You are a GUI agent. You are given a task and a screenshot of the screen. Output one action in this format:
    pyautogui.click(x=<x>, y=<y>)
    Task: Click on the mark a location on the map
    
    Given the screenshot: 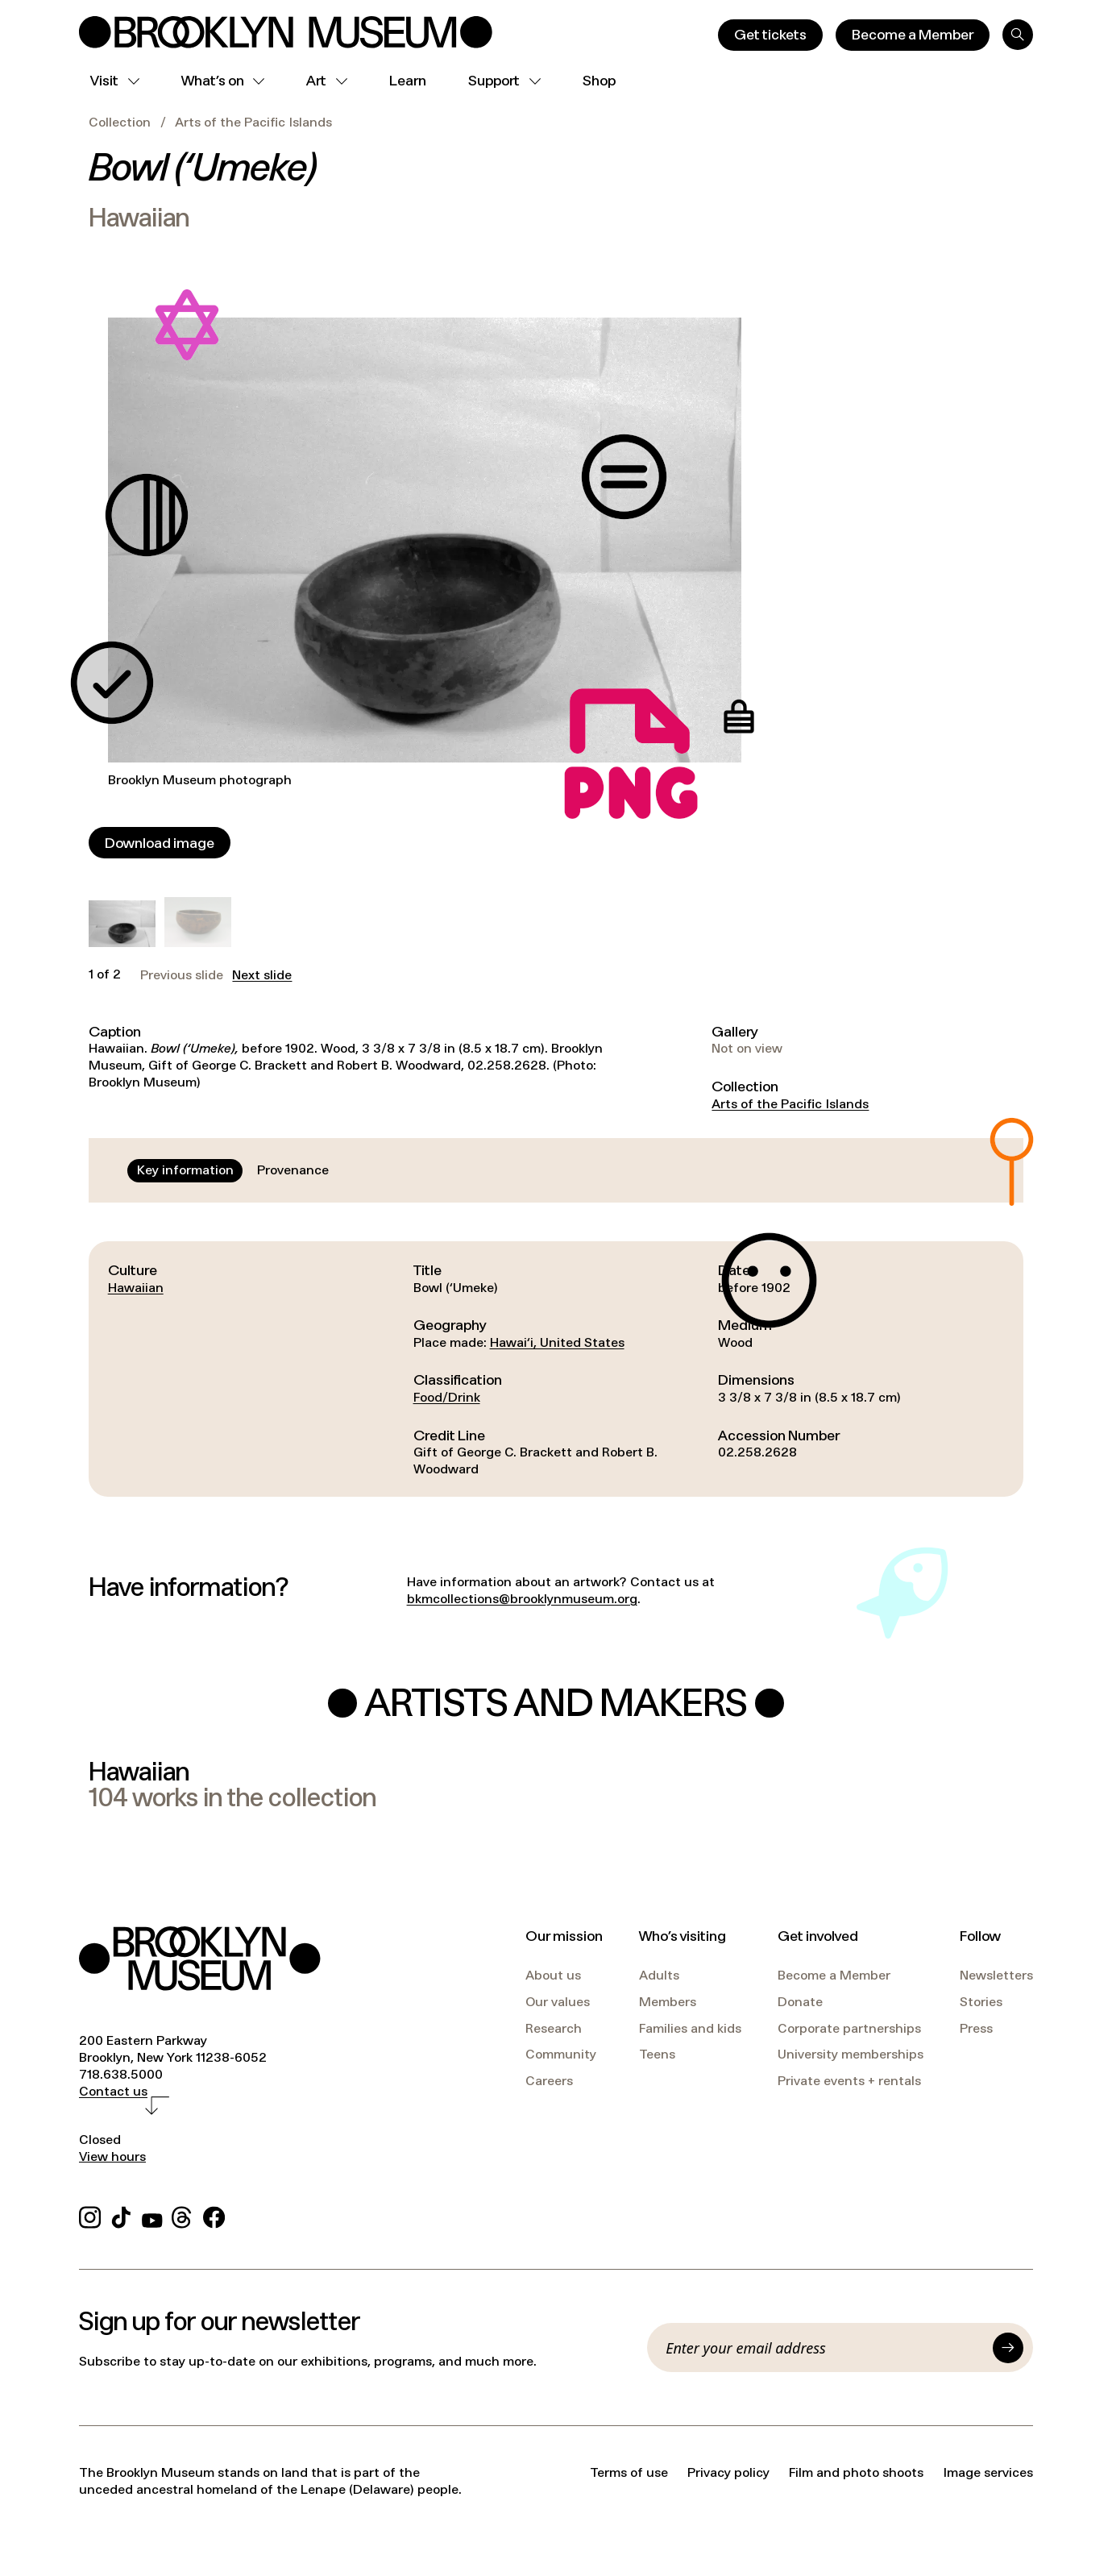 What is the action you would take?
    pyautogui.click(x=1011, y=1161)
    